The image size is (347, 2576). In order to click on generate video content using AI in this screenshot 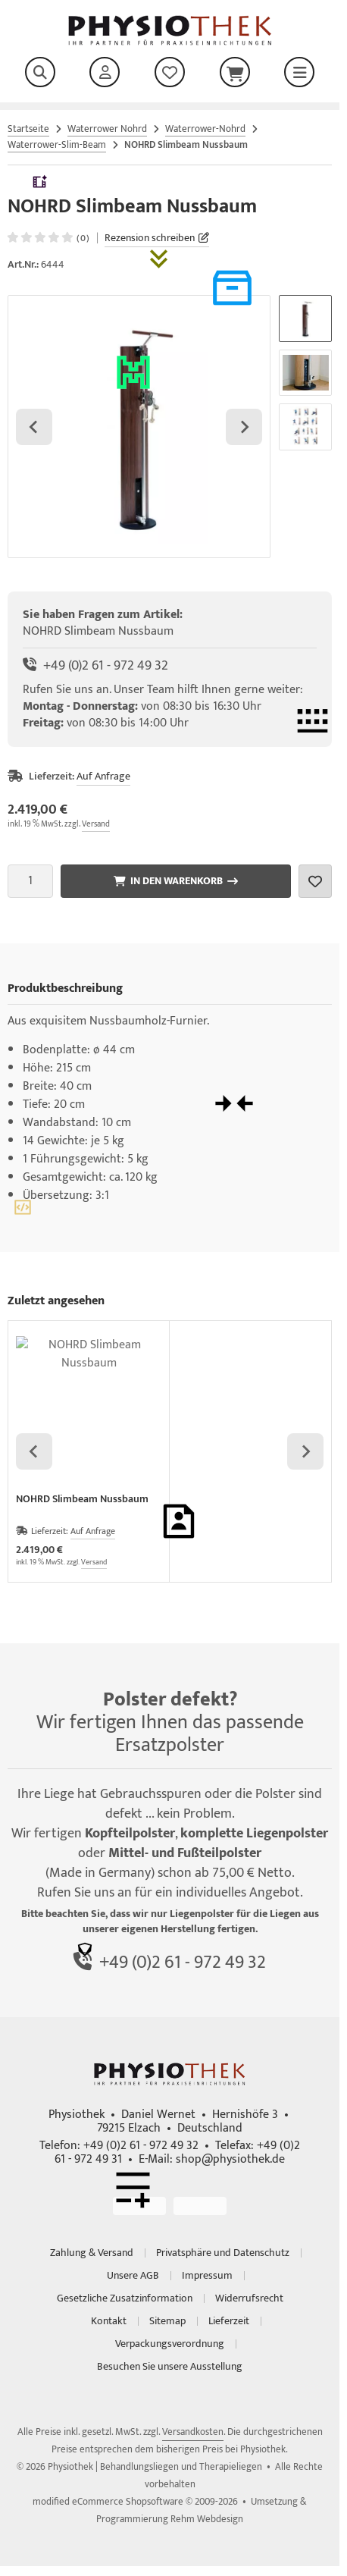, I will do `click(39, 182)`.